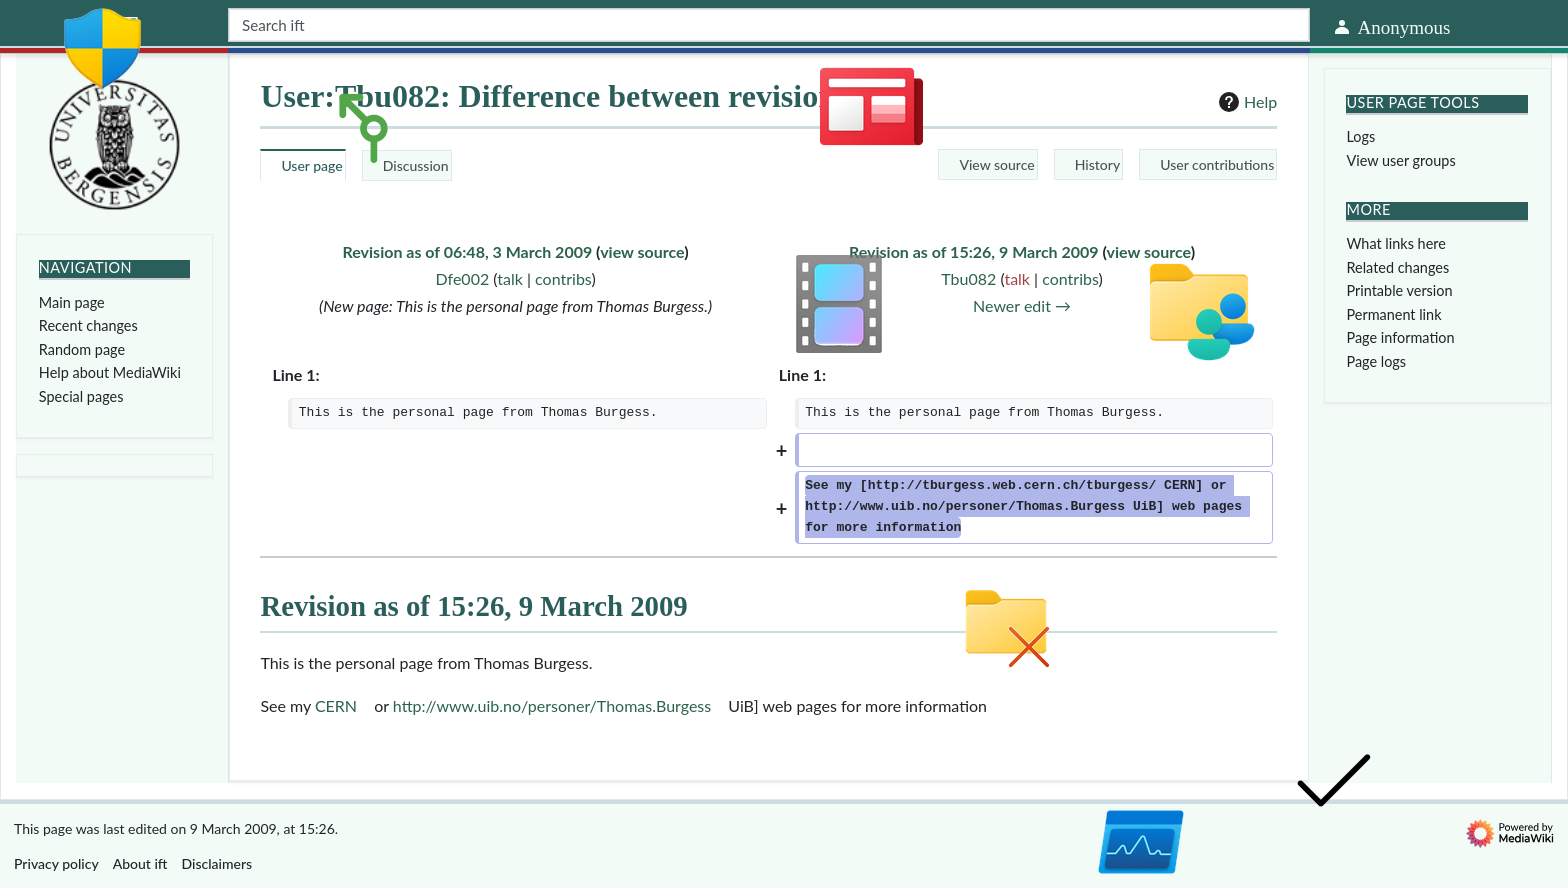  I want to click on indicates administrator privileges or protected system access, so click(102, 48).